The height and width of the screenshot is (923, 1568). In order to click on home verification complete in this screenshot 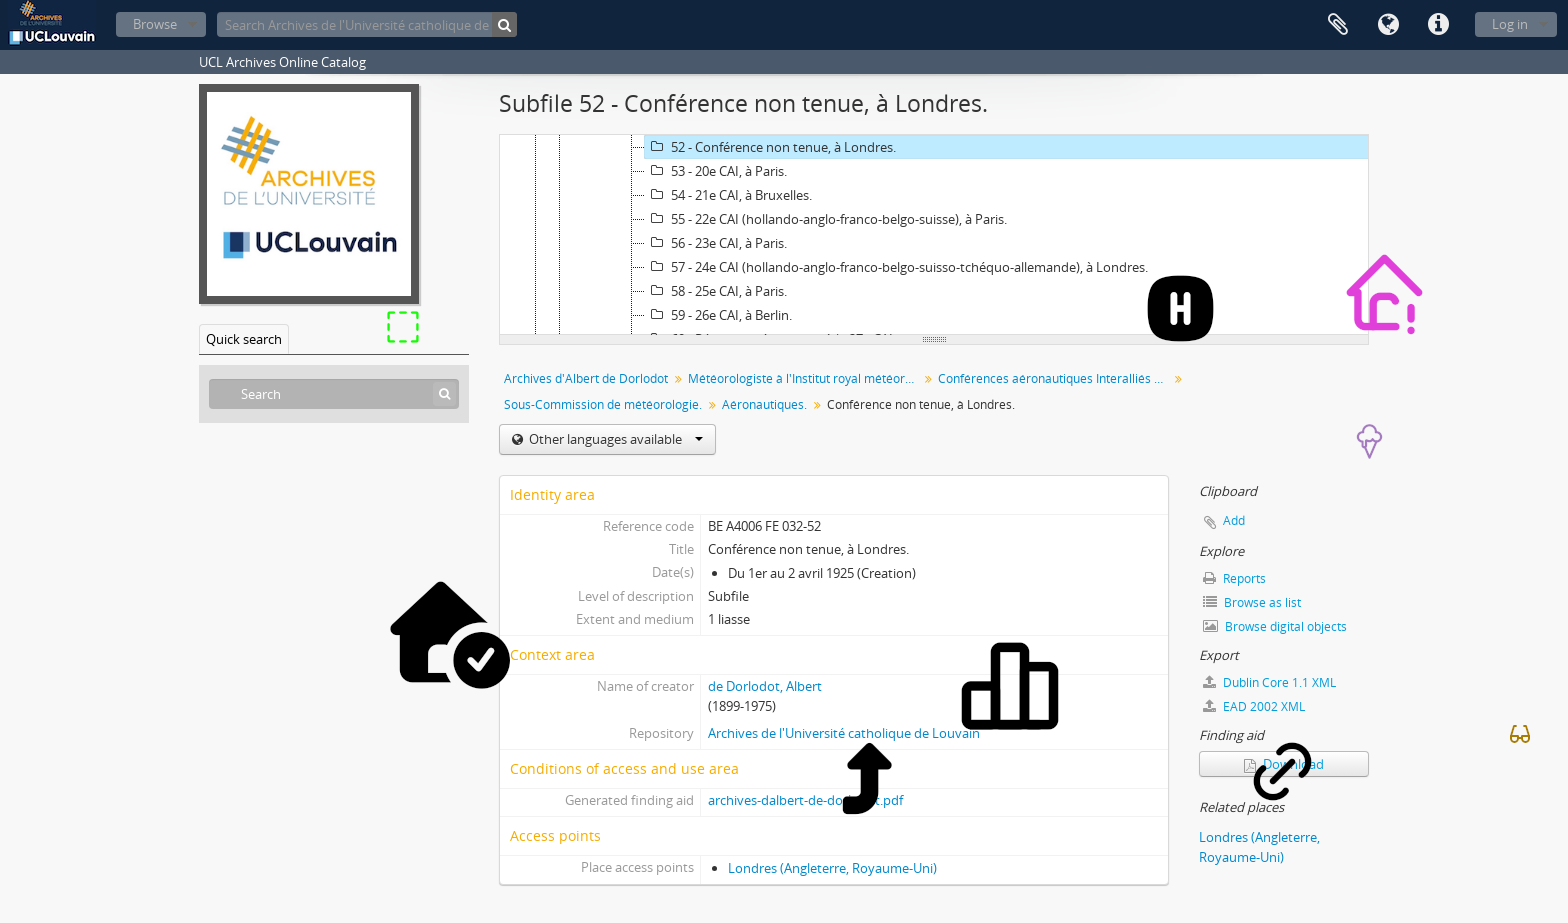, I will do `click(447, 632)`.